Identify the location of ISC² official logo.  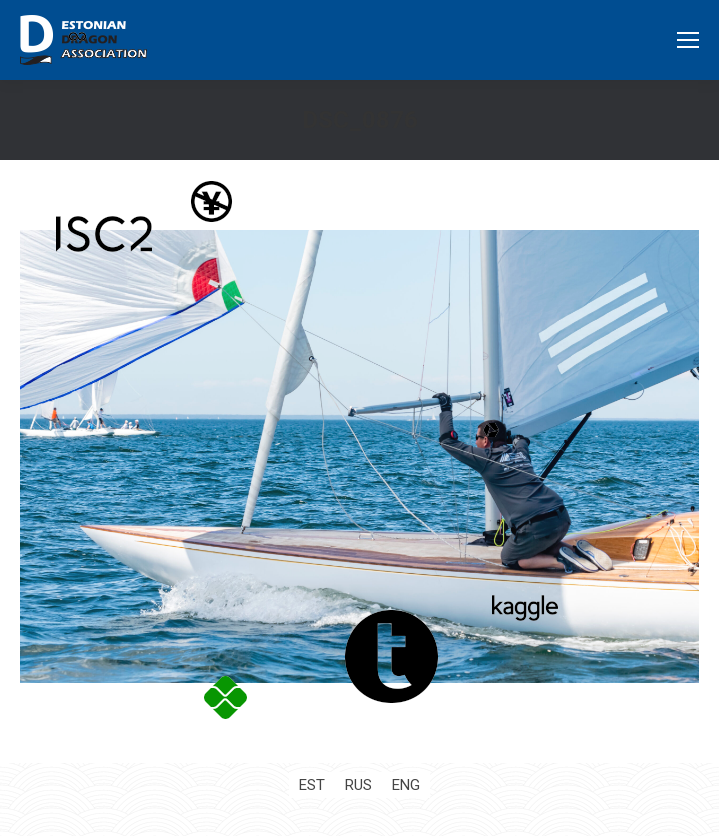
(104, 234).